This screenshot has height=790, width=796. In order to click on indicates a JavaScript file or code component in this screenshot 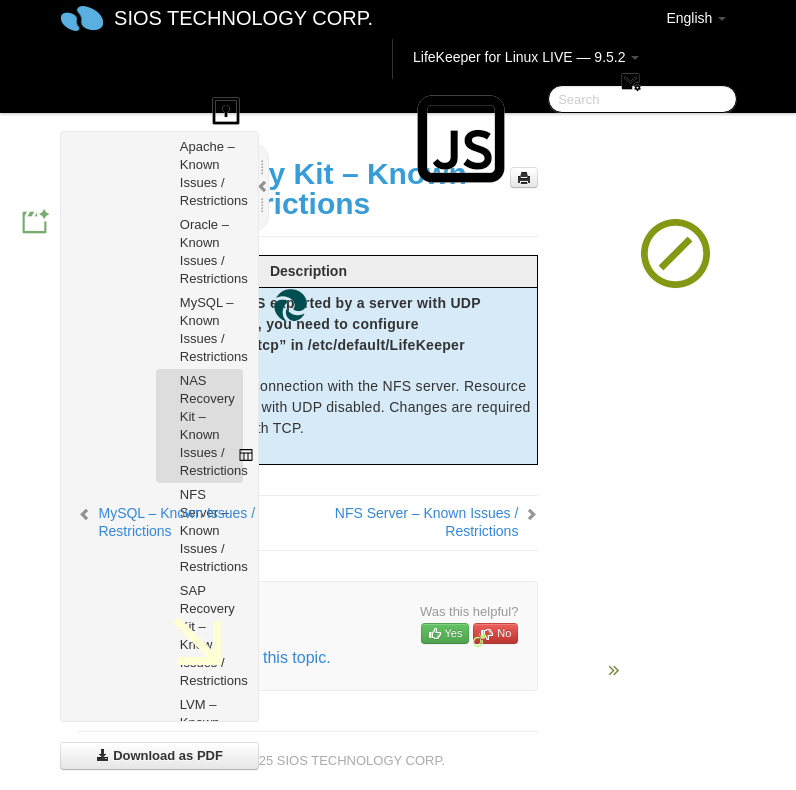, I will do `click(461, 139)`.